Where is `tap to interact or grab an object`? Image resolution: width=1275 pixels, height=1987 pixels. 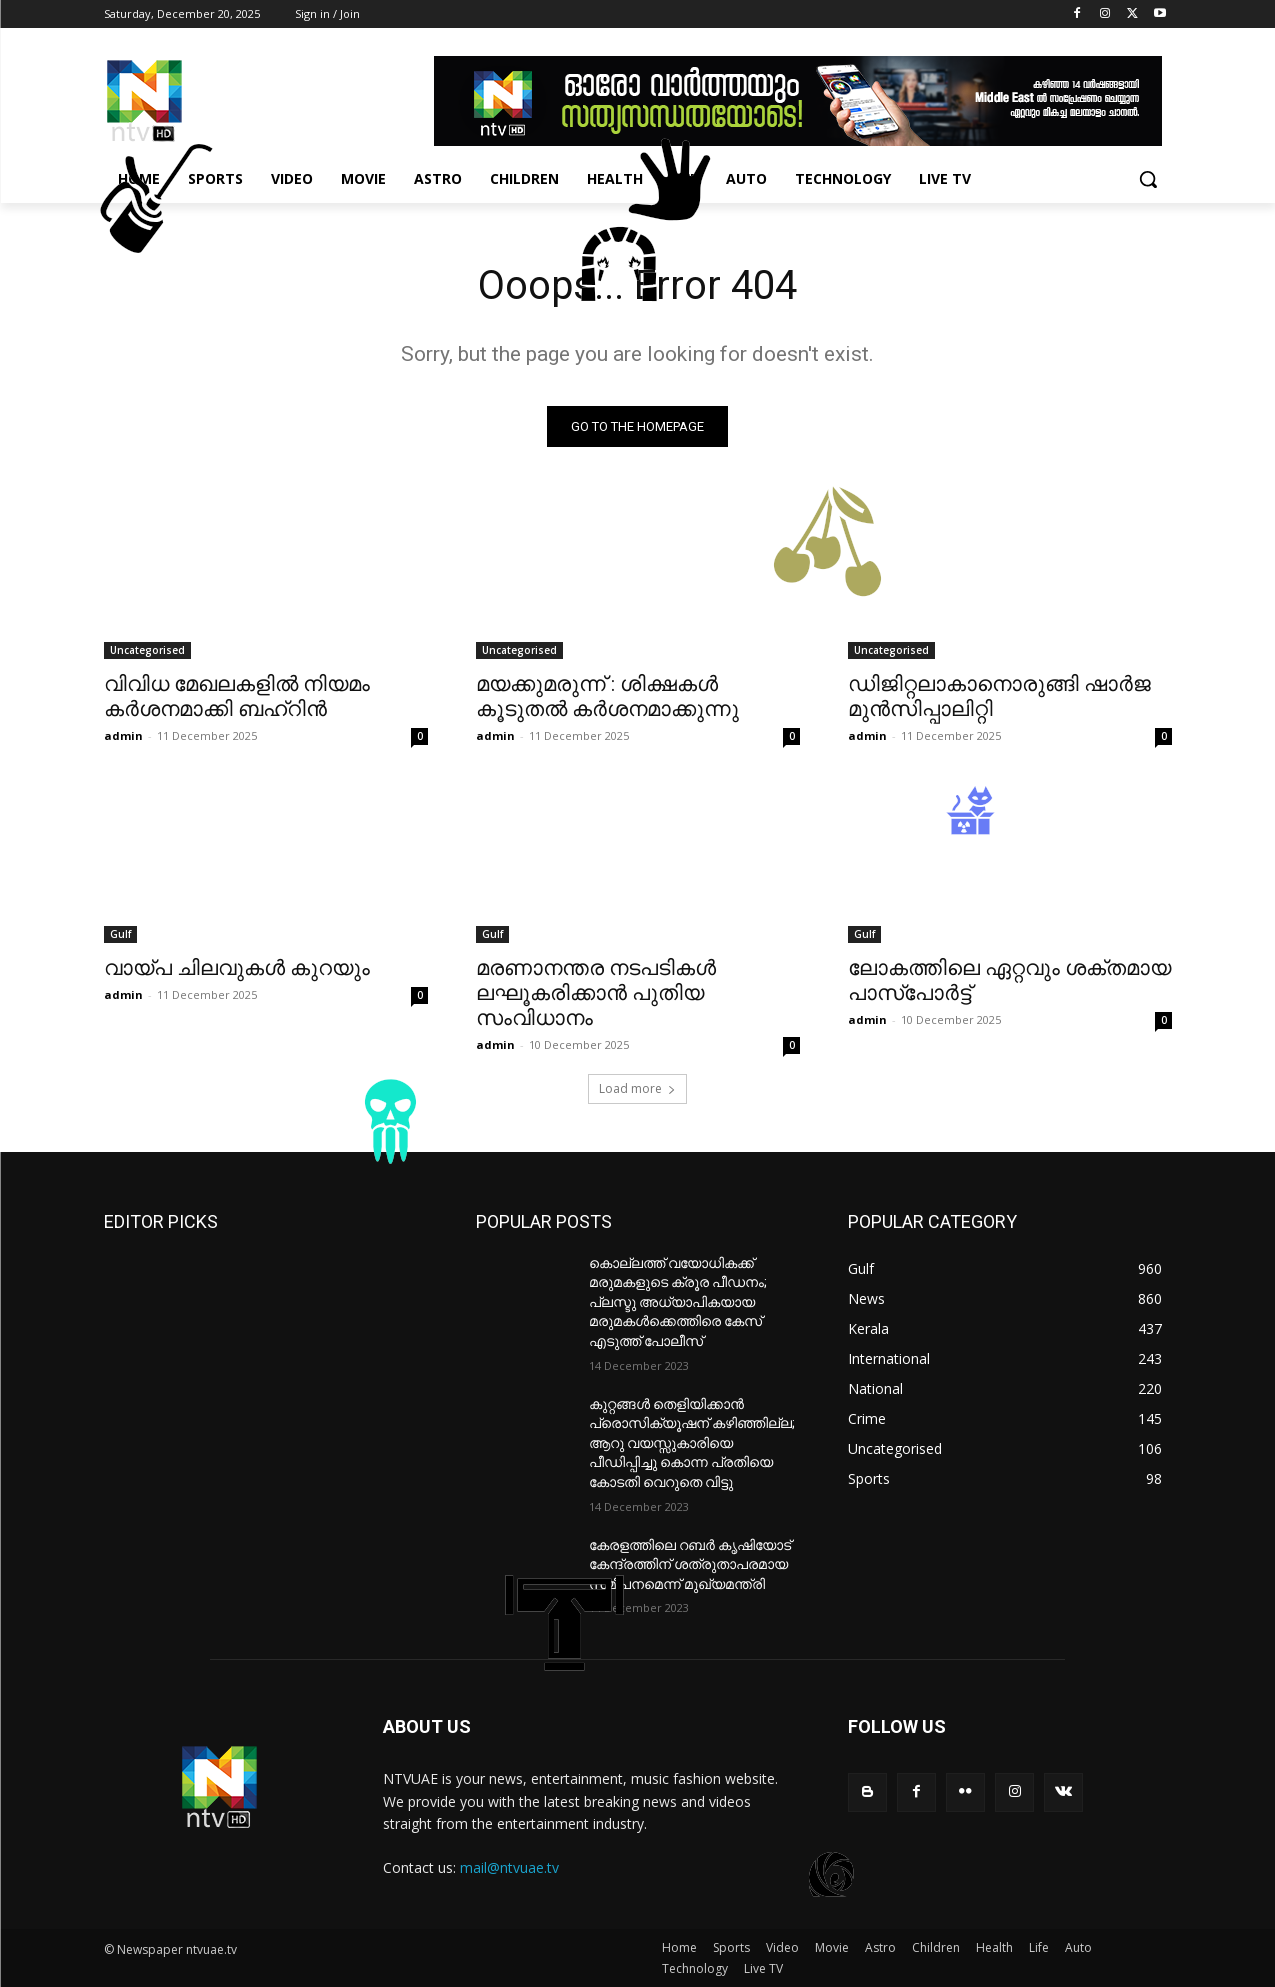 tap to interact or grab an object is located at coordinates (669, 179).